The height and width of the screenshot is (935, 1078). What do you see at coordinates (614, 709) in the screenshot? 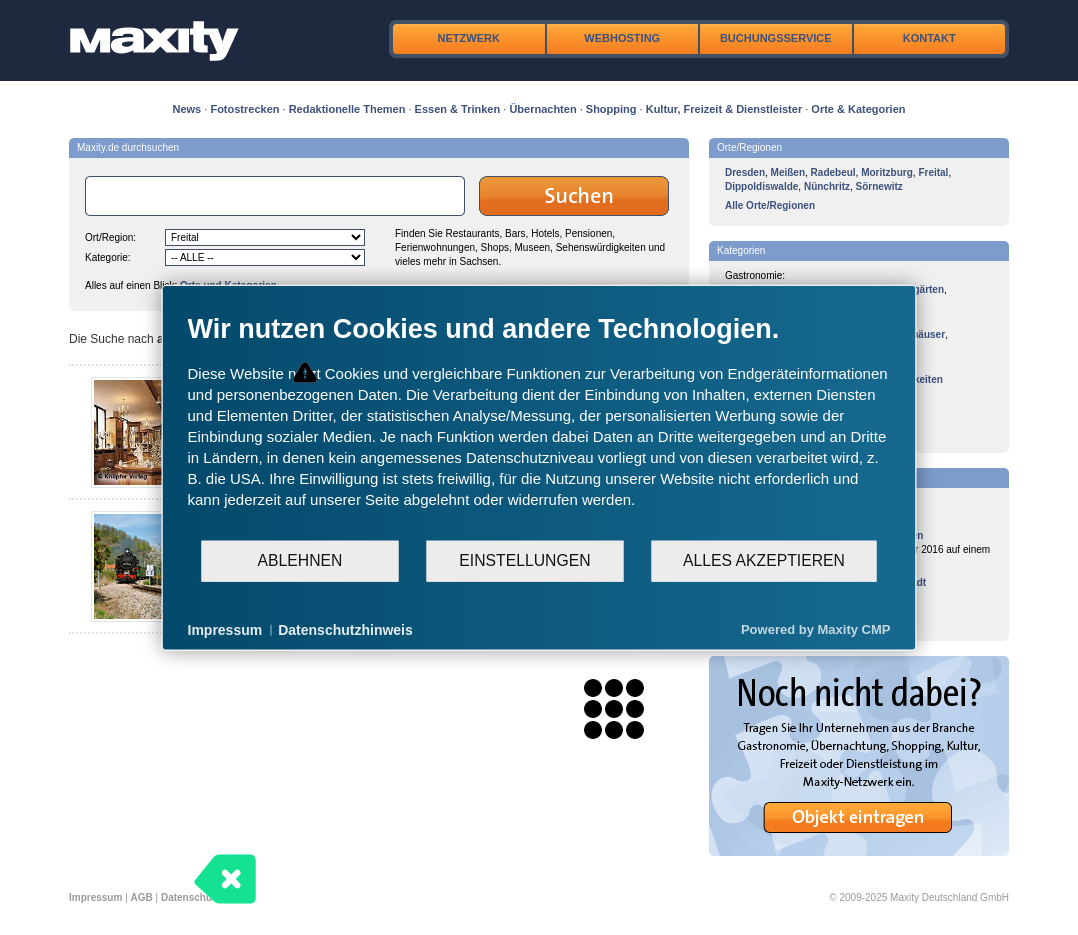
I see `open the dial pad or number input` at bounding box center [614, 709].